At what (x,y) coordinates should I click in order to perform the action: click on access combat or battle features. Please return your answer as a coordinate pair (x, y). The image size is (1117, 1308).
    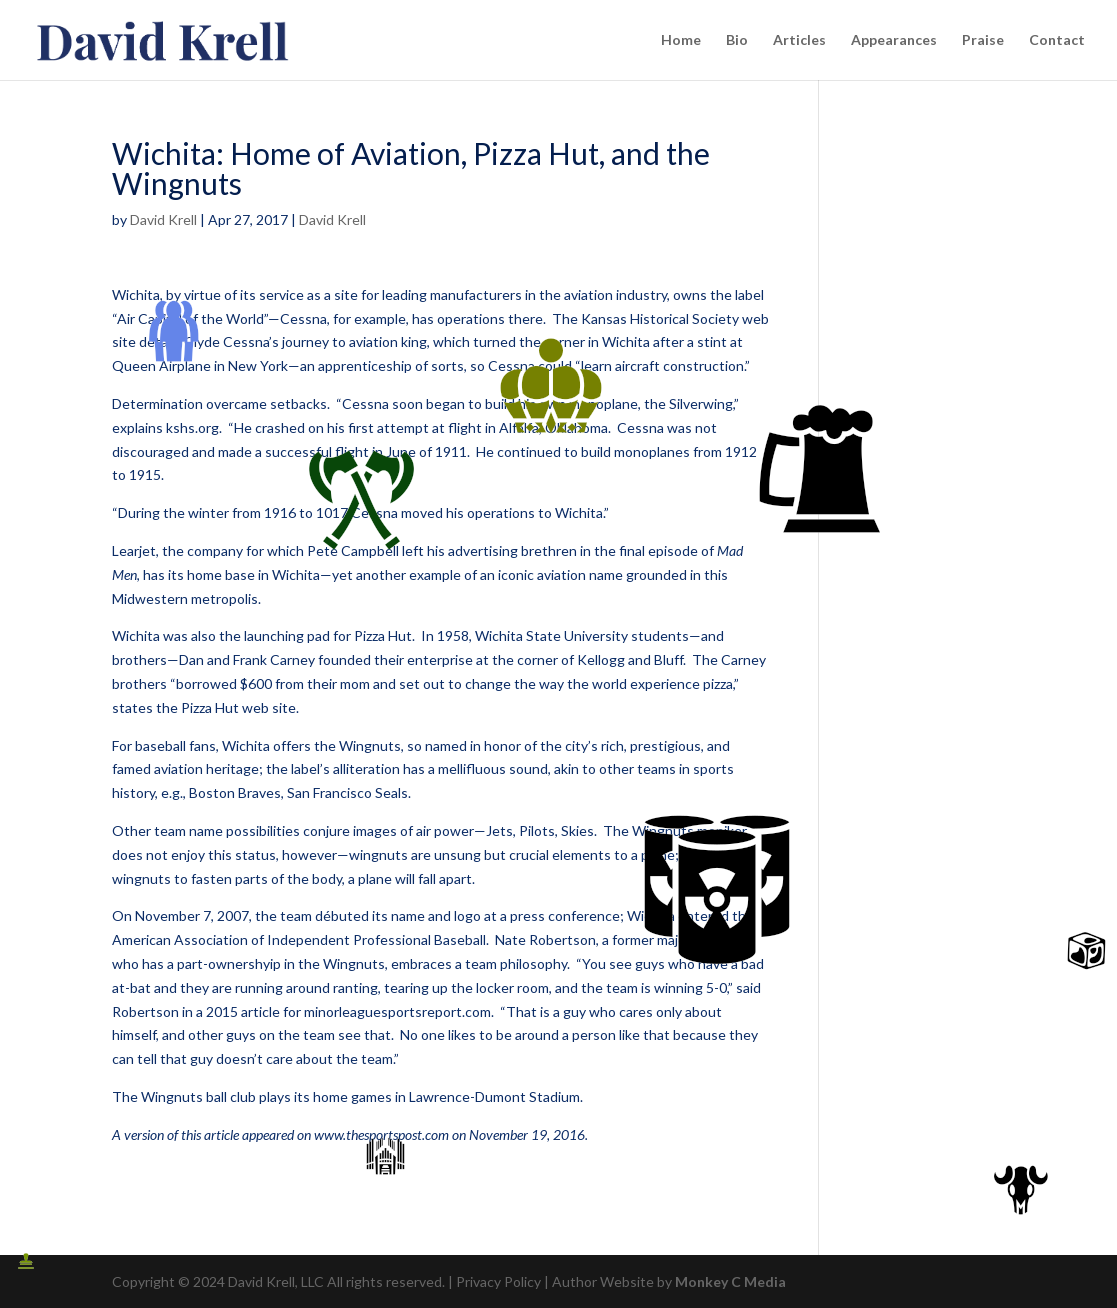
    Looking at the image, I should click on (361, 500).